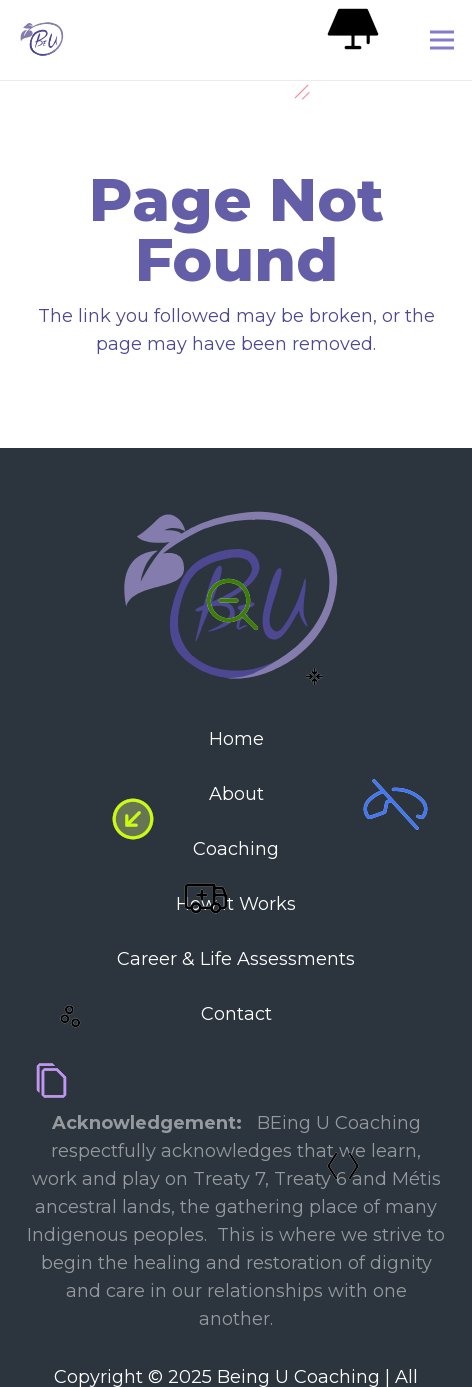  Describe the element at coordinates (232, 604) in the screenshot. I see `zoom out` at that location.